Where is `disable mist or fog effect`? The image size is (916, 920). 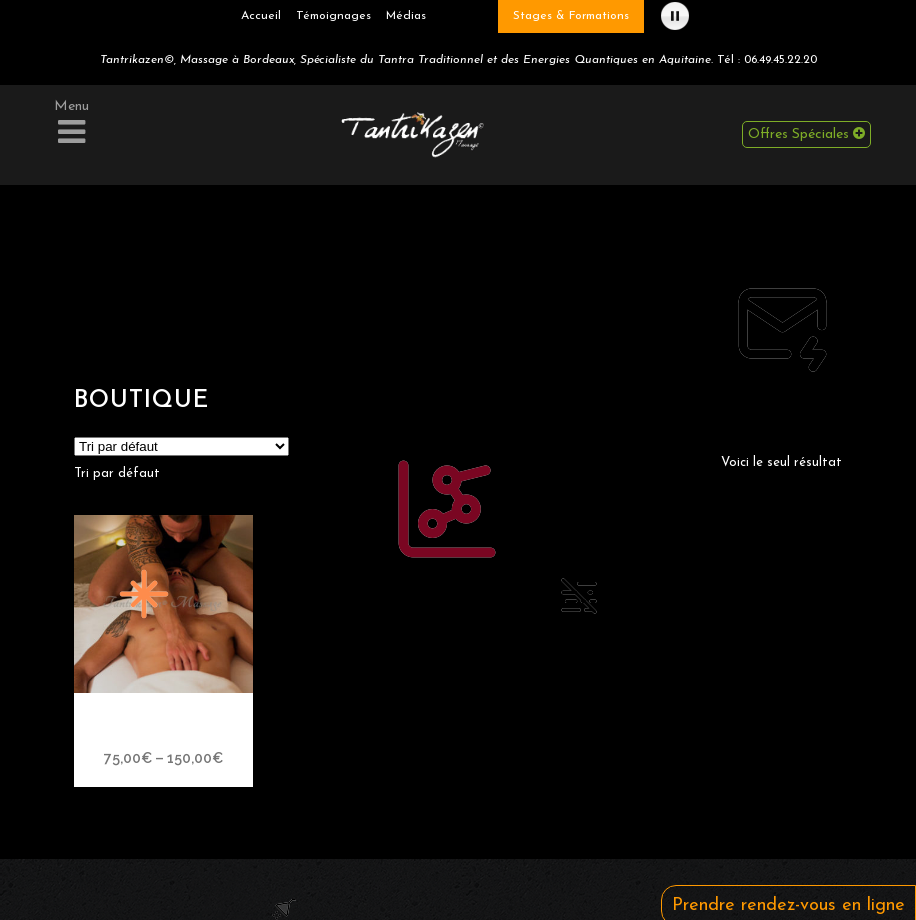
disable mist or fog effect is located at coordinates (579, 596).